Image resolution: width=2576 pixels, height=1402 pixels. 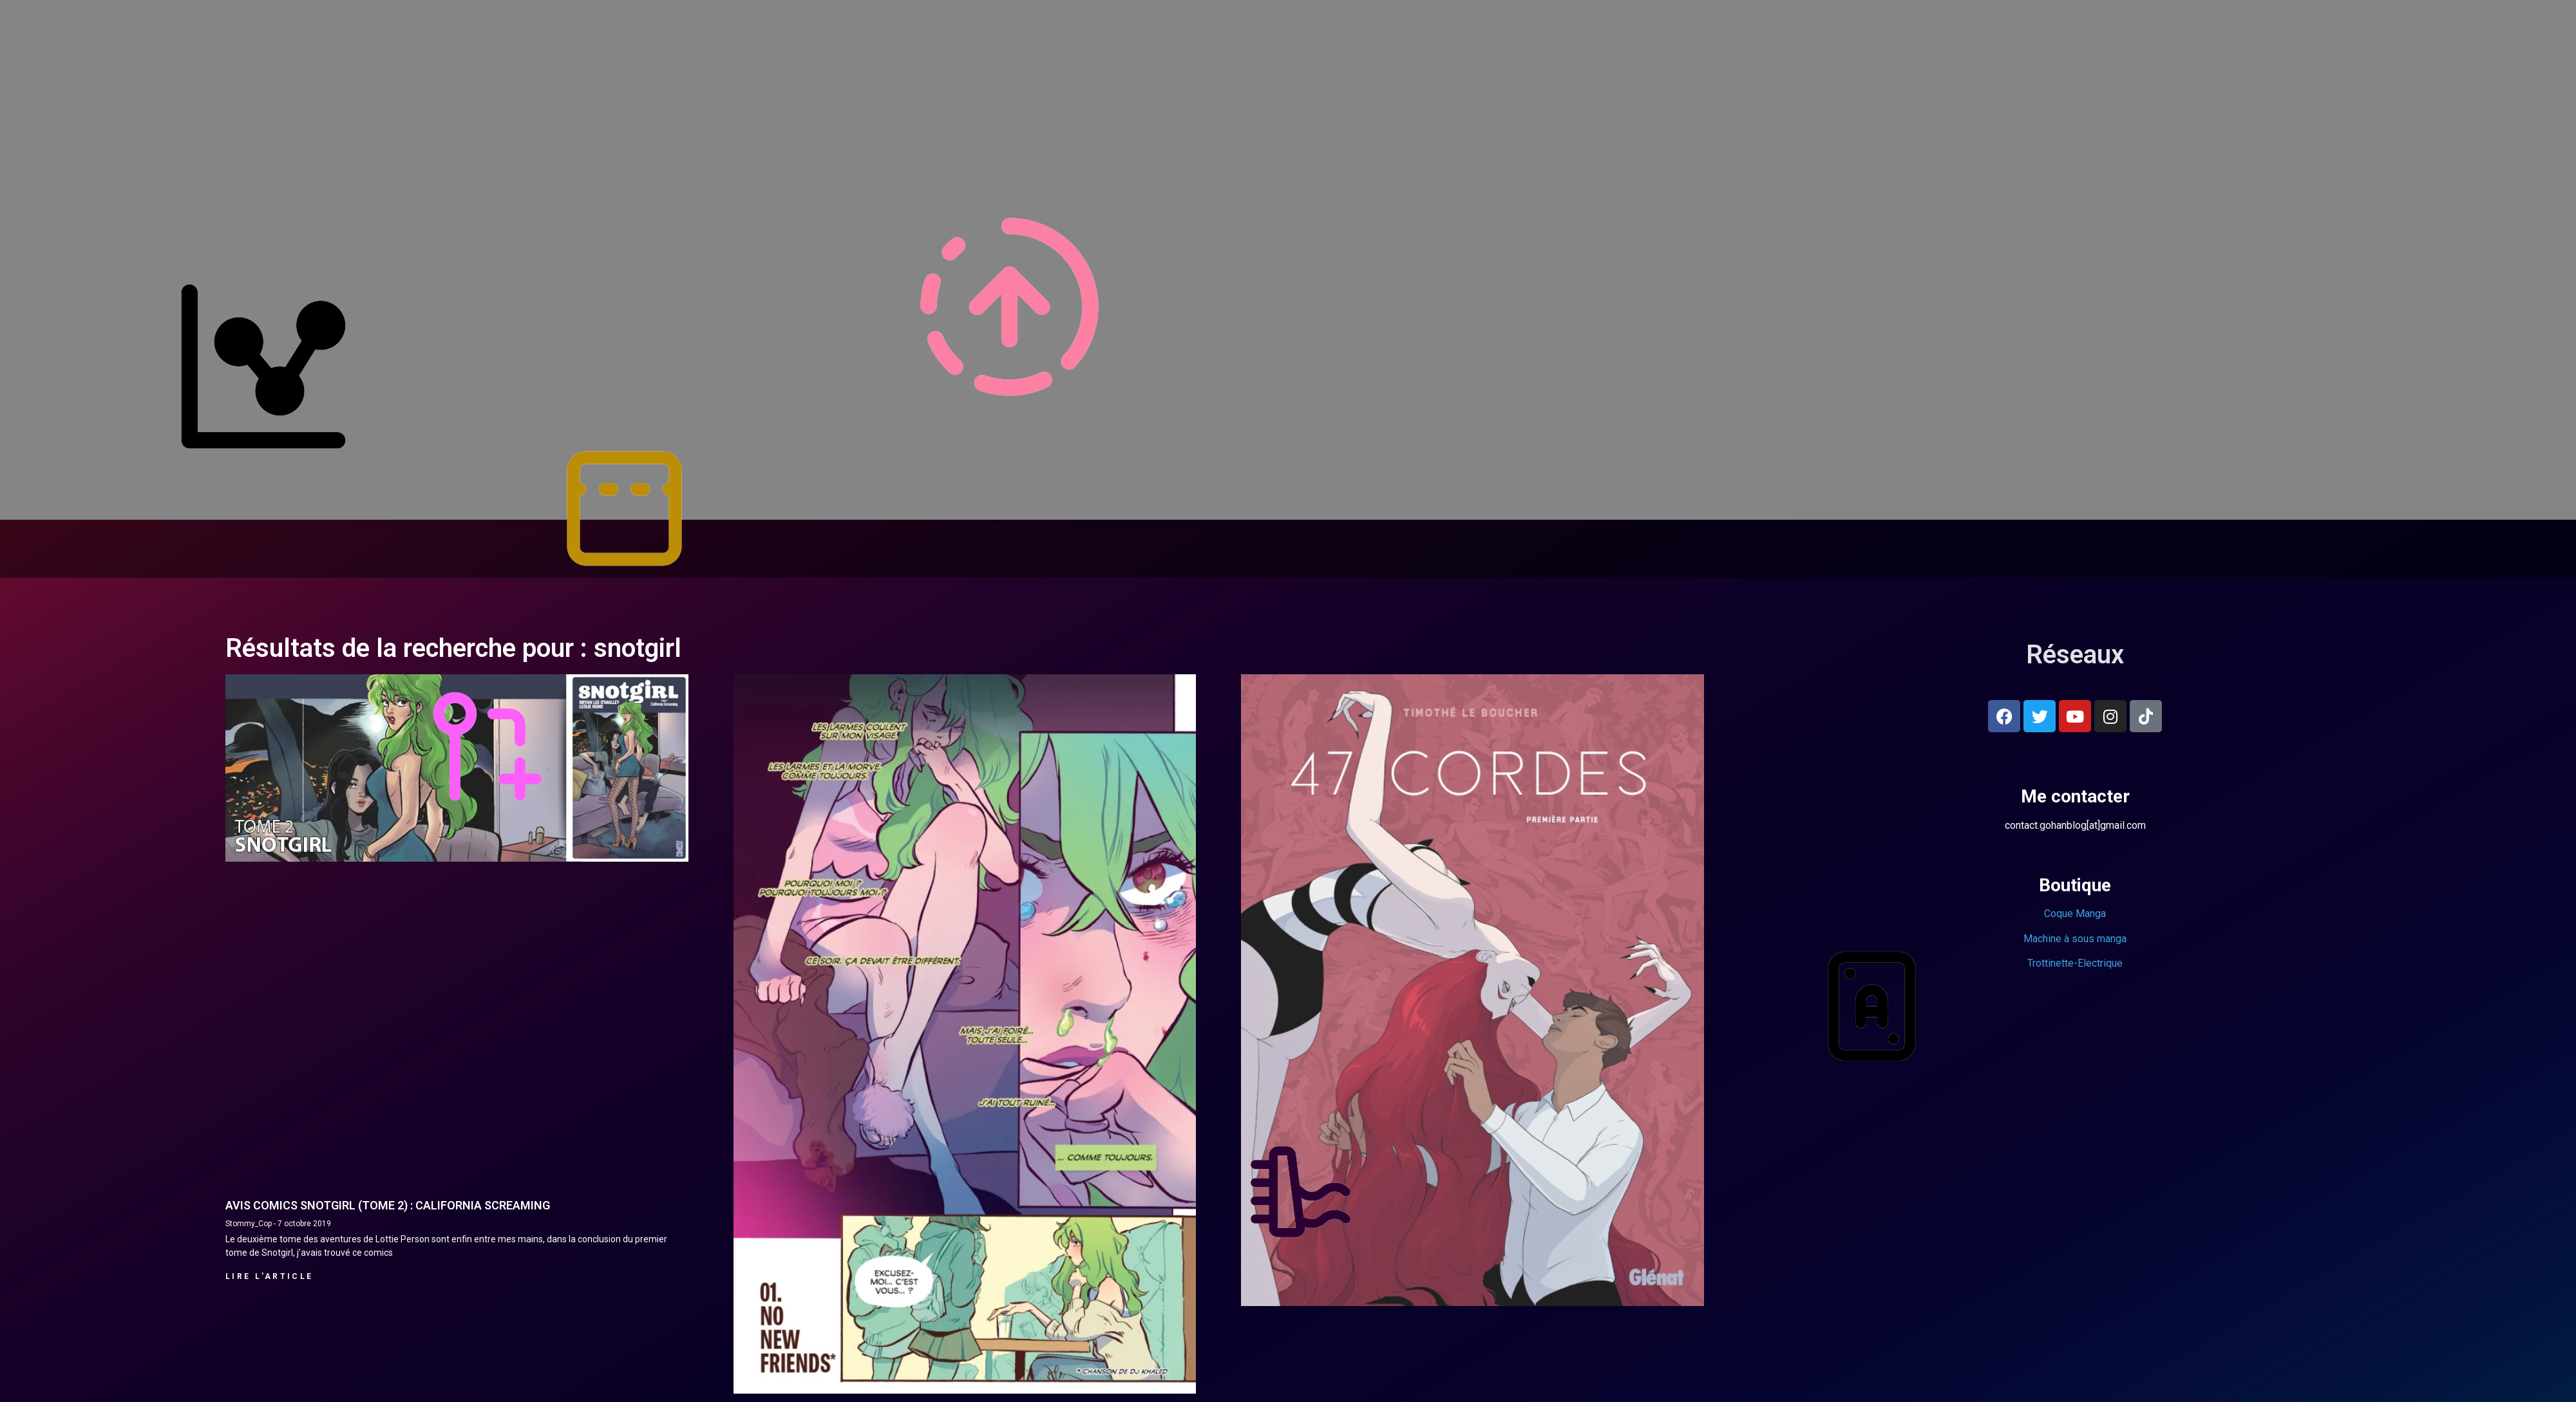 What do you see at coordinates (488, 746) in the screenshot?
I see `create a new pull request` at bounding box center [488, 746].